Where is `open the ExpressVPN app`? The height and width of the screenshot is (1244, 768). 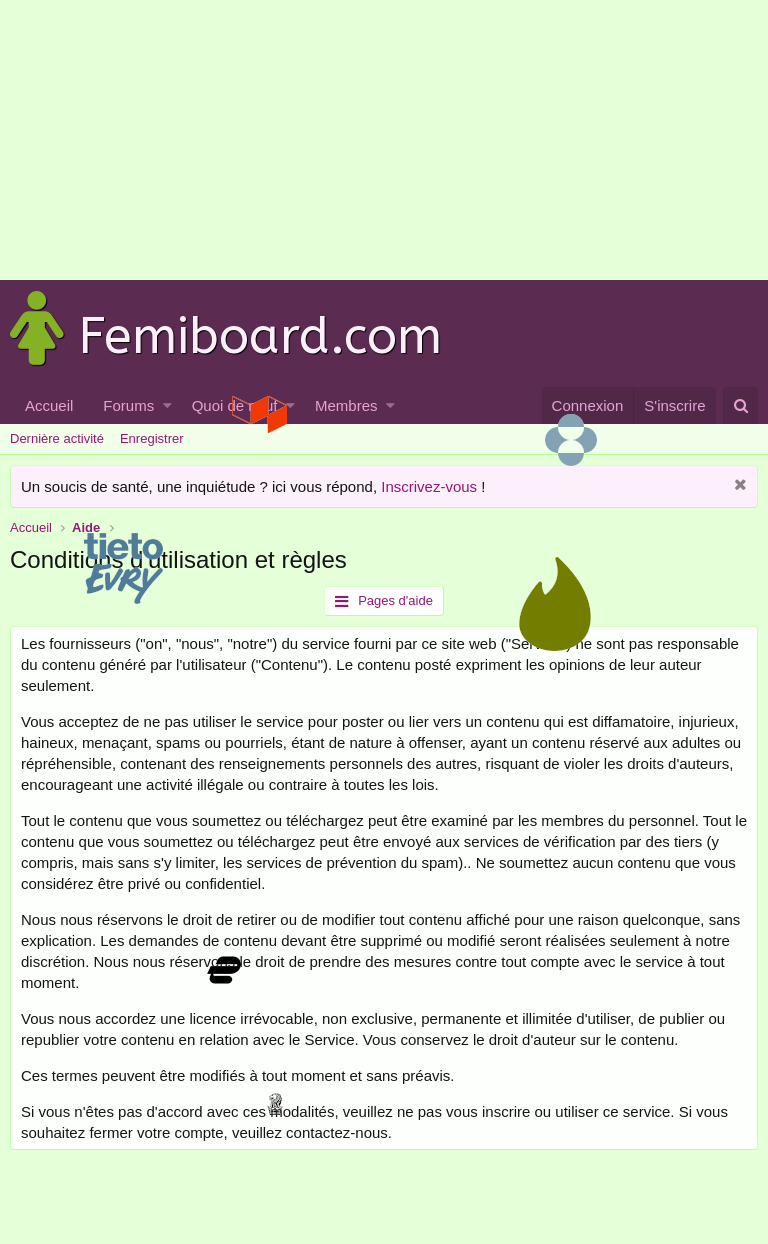 open the ExpressVPN app is located at coordinates (224, 970).